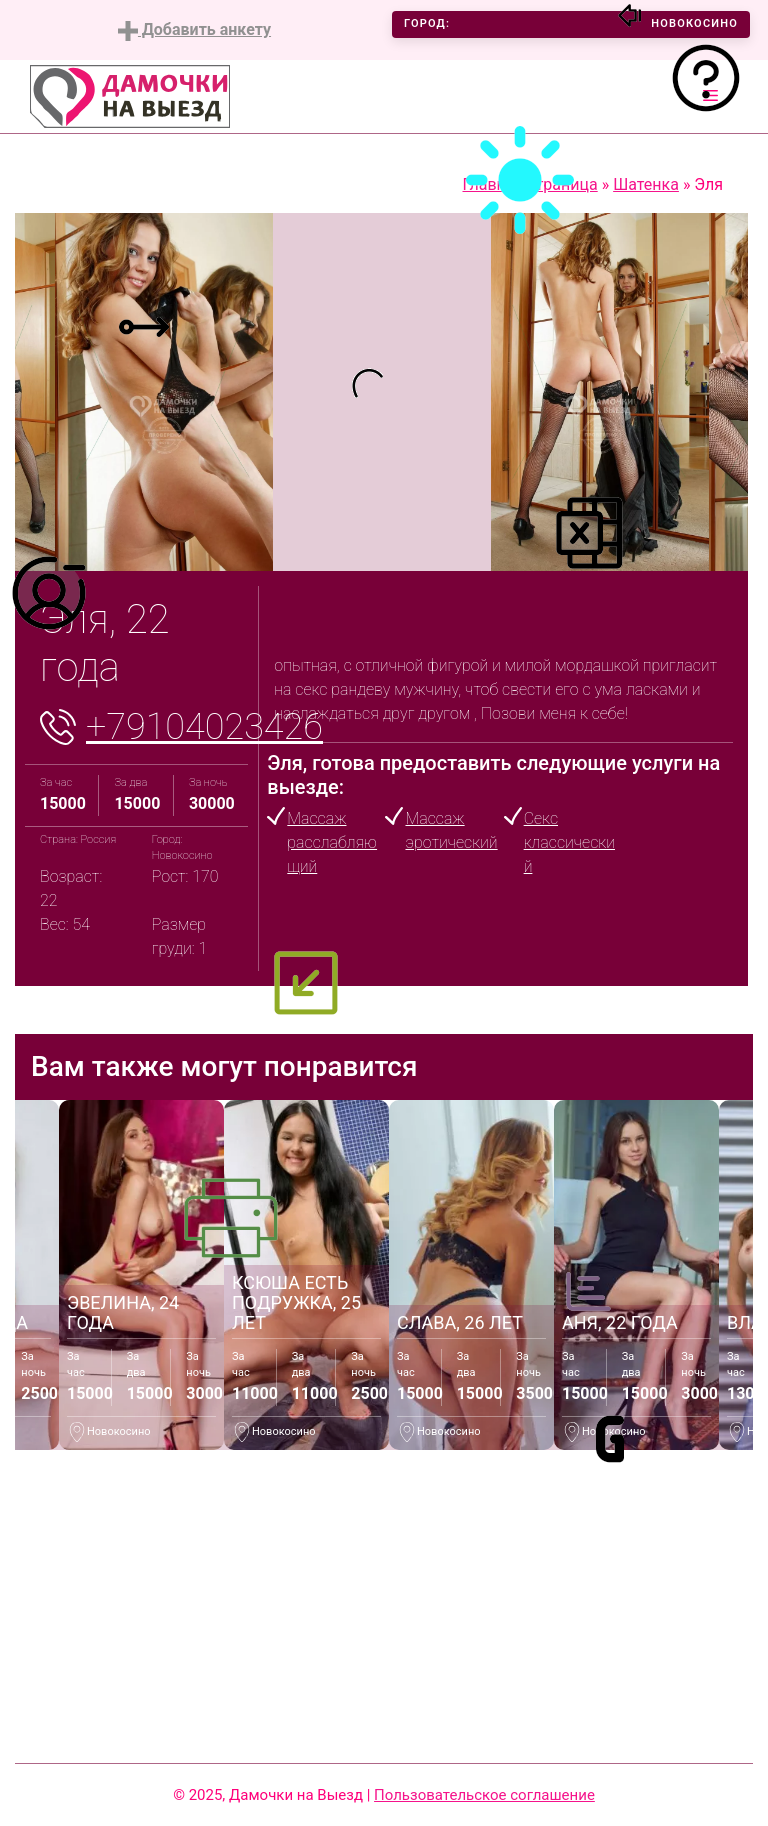  What do you see at coordinates (610, 1439) in the screenshot?
I see `indicates items starting with the letter G` at bounding box center [610, 1439].